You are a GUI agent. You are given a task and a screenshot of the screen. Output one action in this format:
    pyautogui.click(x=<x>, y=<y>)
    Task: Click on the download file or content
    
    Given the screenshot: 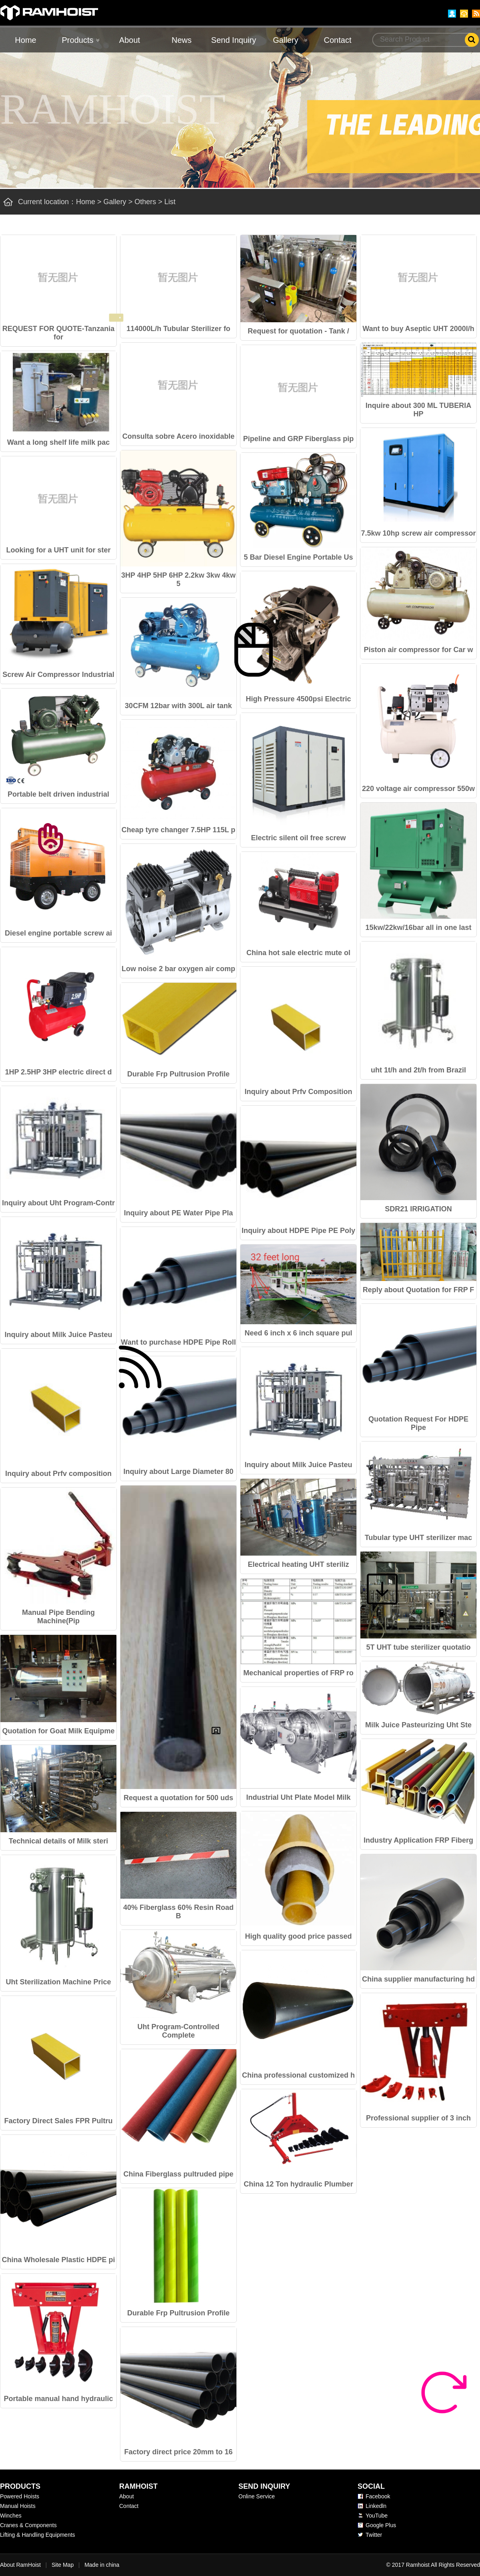 What is the action you would take?
    pyautogui.click(x=382, y=1589)
    